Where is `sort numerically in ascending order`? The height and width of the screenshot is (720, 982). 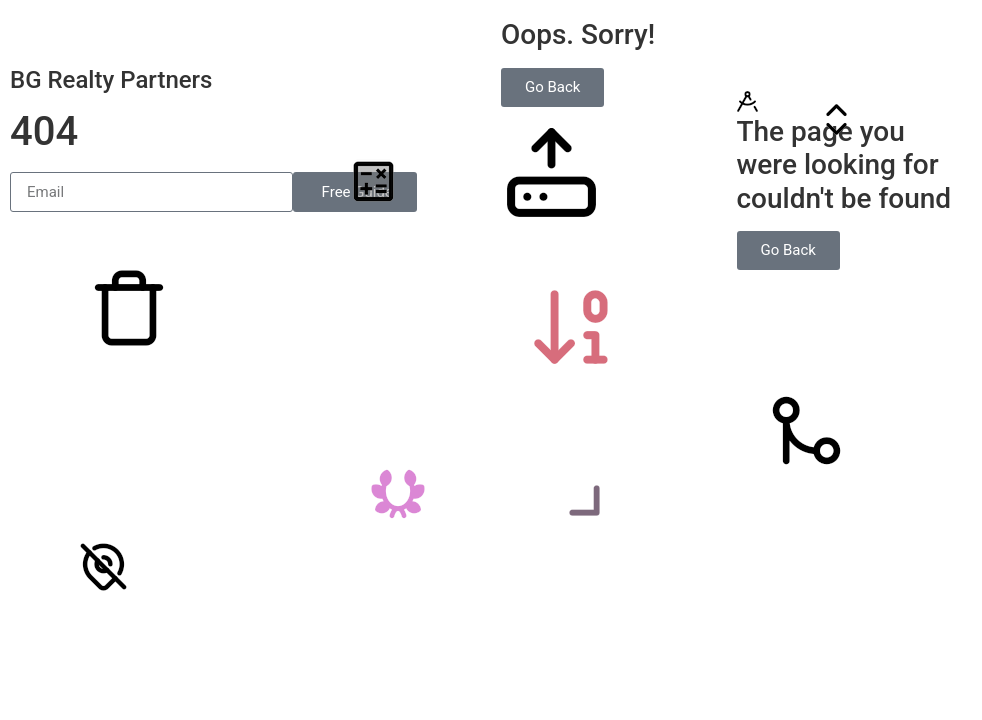
sort numerically in ascending order is located at coordinates (575, 327).